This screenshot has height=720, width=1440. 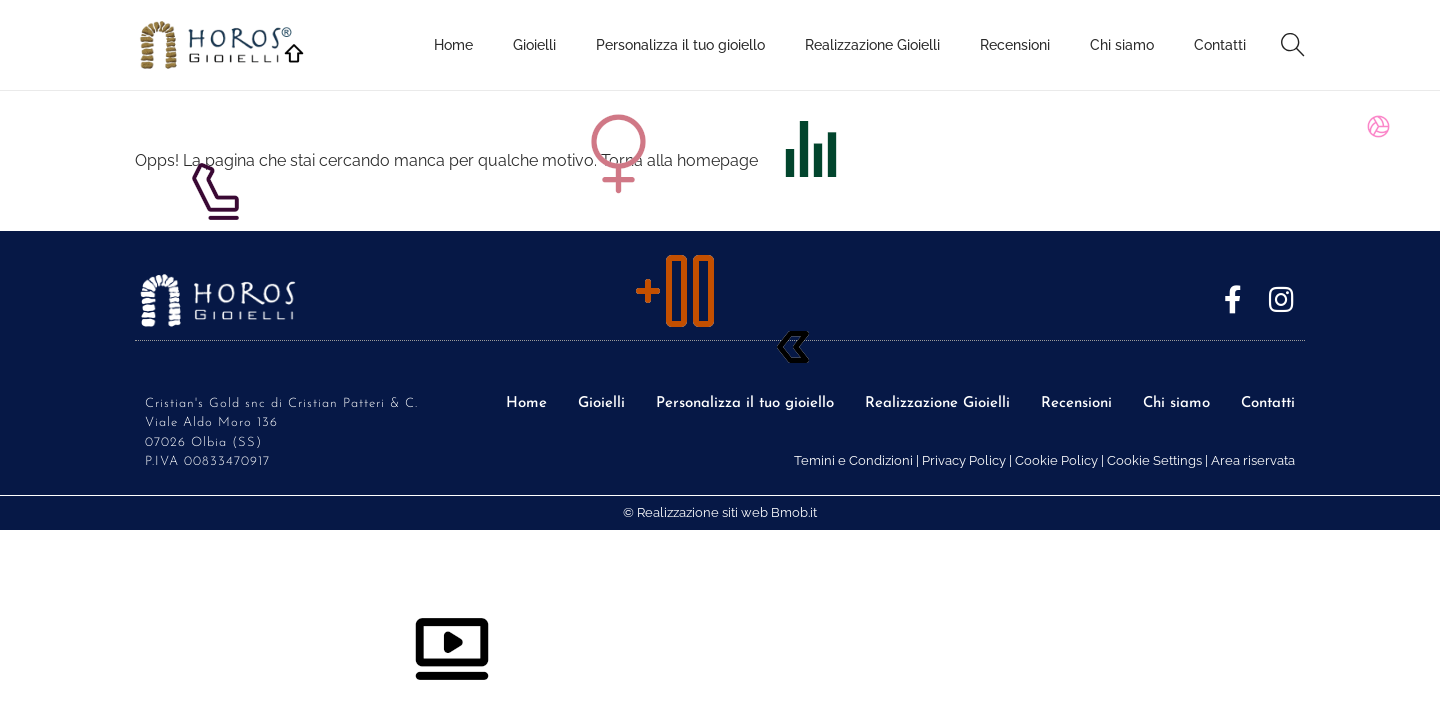 I want to click on upload a file or content, so click(x=294, y=54).